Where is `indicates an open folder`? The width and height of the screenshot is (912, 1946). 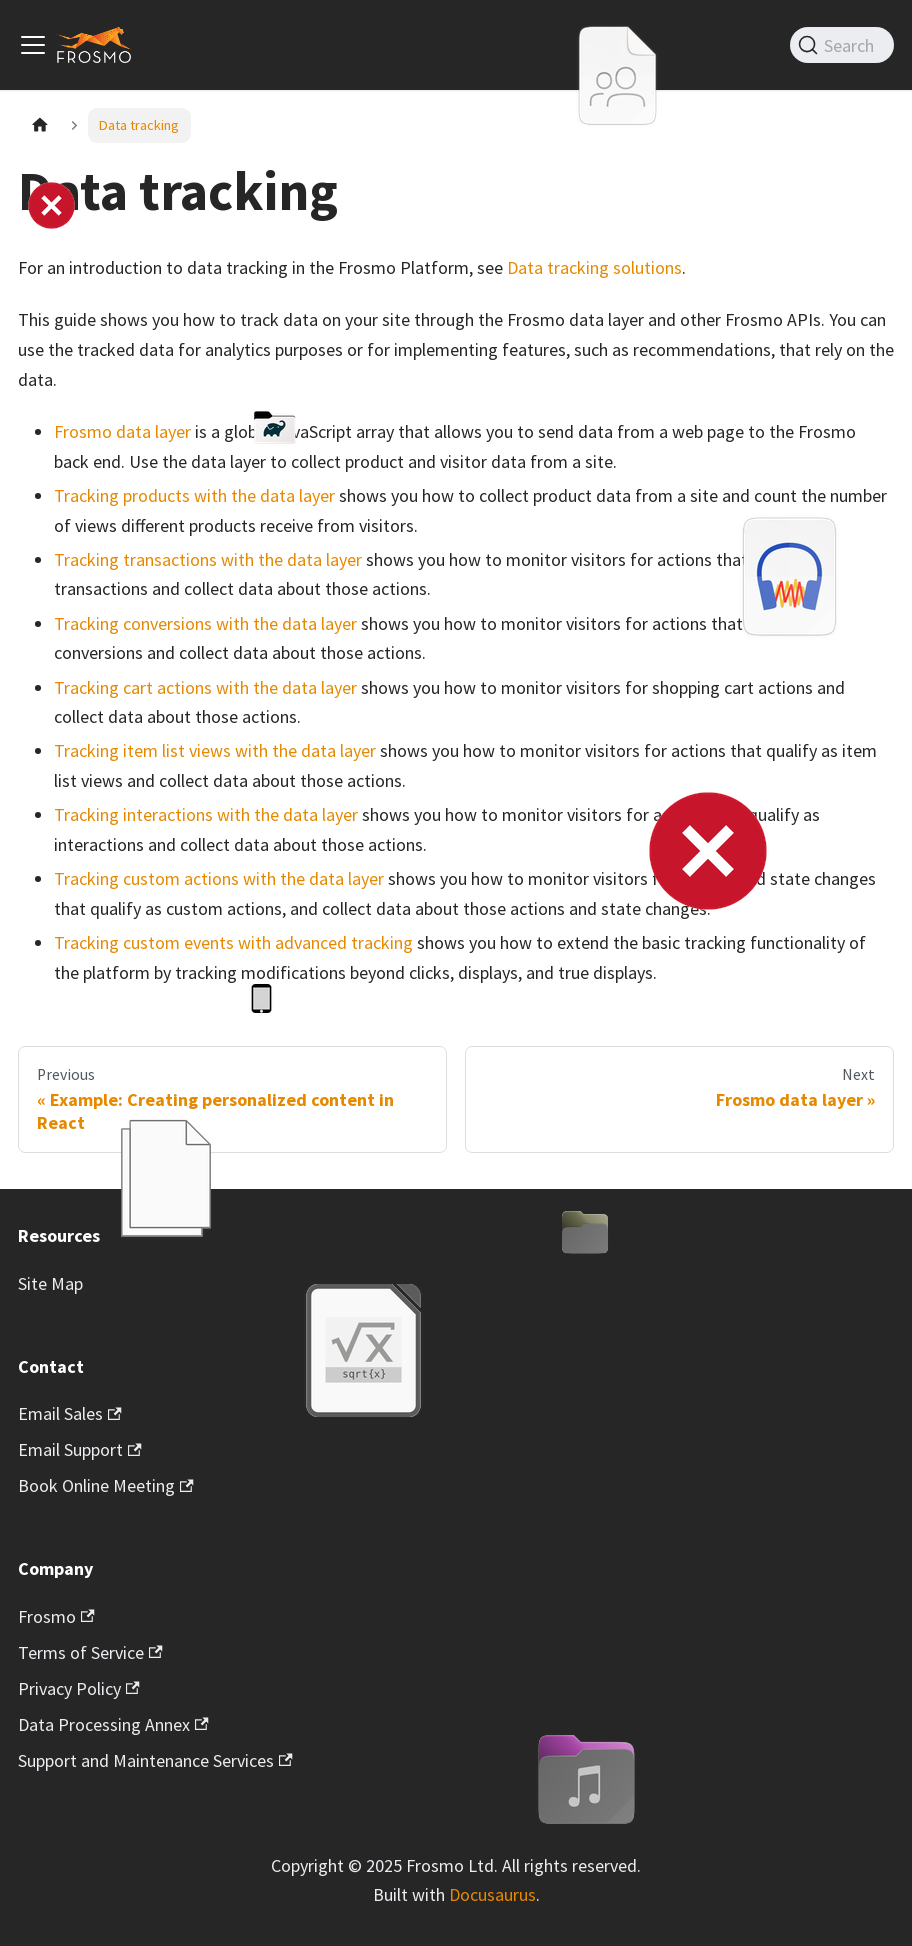
indicates an open folder is located at coordinates (585, 1232).